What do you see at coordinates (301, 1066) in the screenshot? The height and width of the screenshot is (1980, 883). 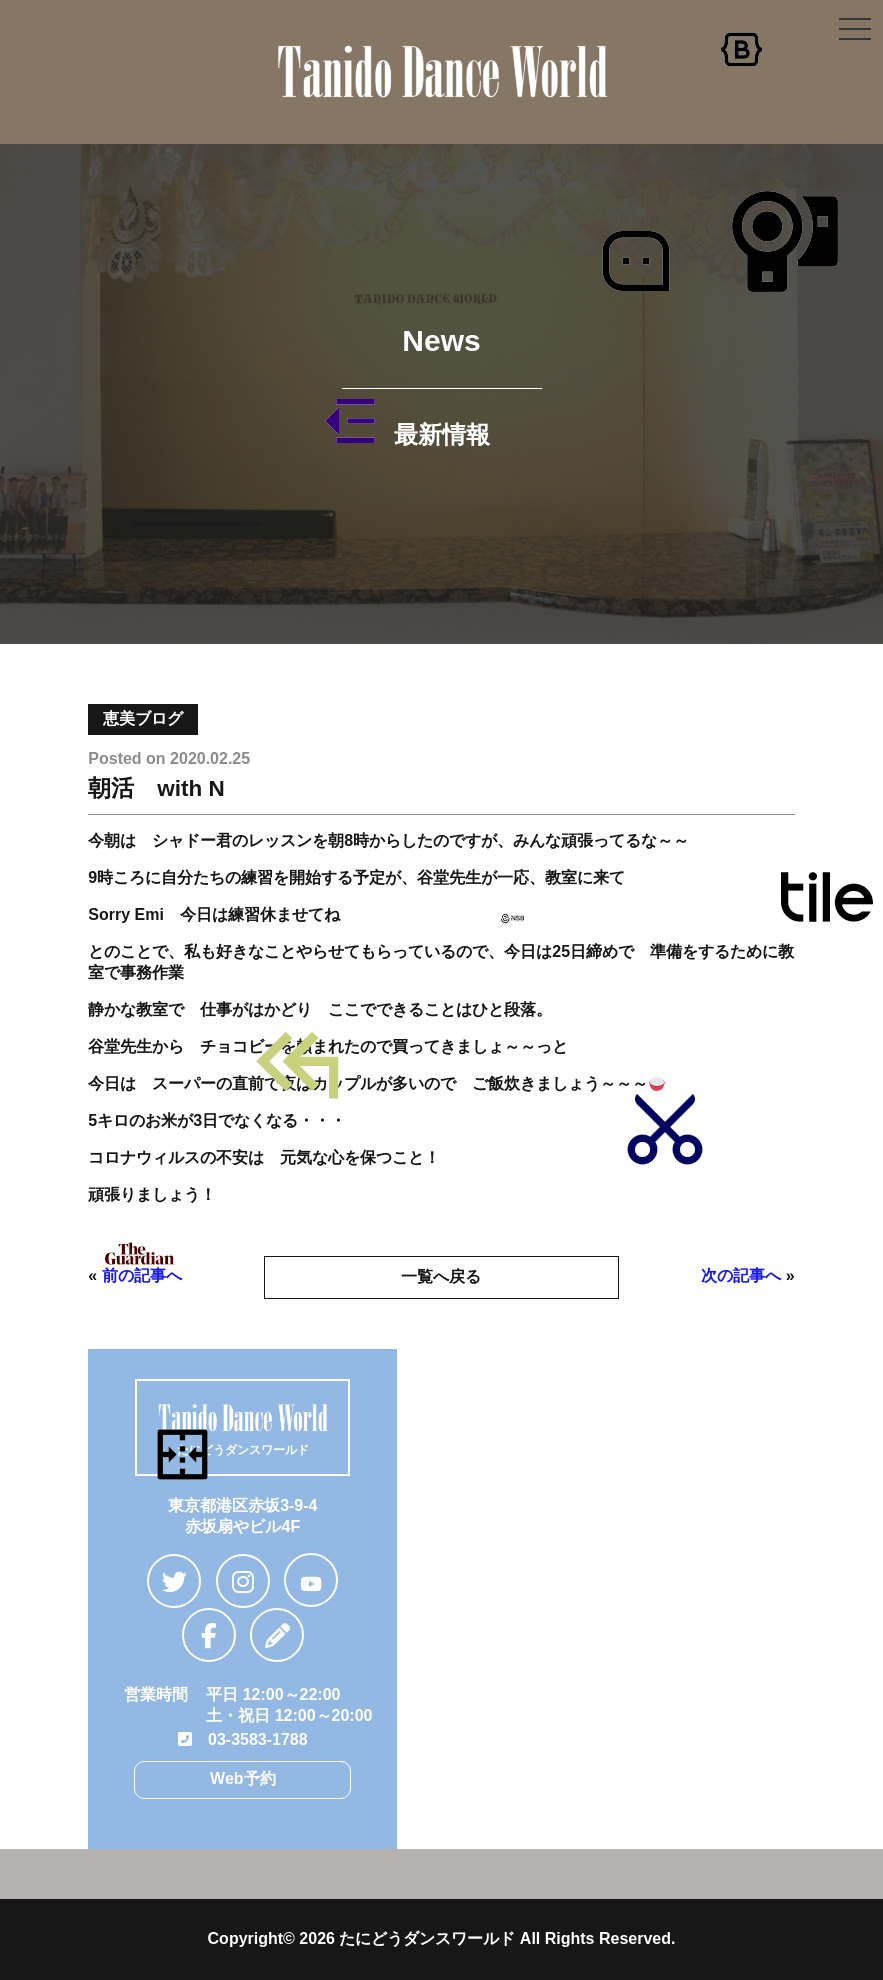 I see `reply all to a message or email` at bounding box center [301, 1066].